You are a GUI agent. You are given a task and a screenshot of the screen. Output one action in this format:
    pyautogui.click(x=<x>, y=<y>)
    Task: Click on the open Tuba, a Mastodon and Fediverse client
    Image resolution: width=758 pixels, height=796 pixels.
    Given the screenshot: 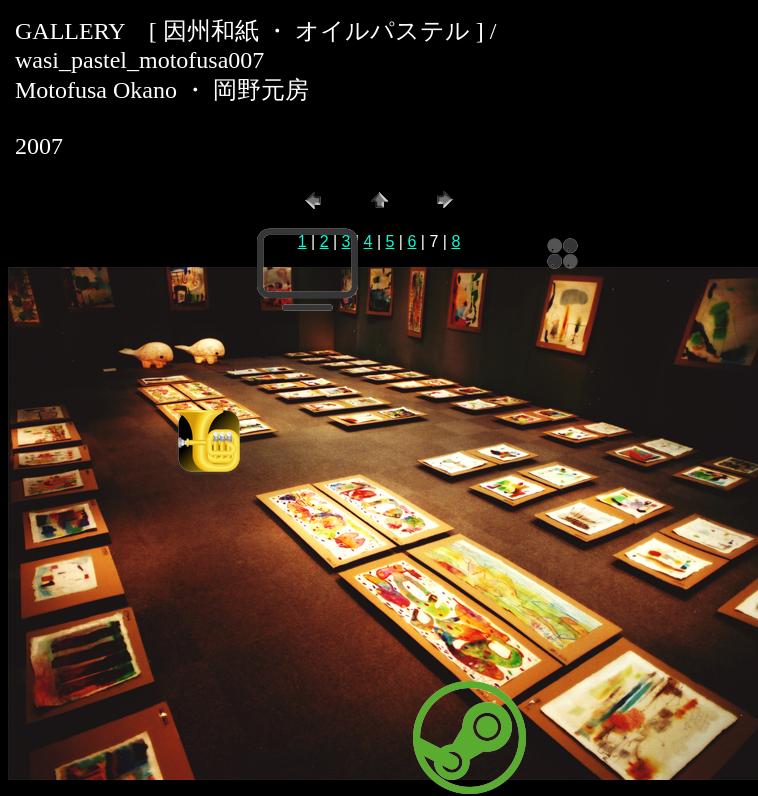 What is the action you would take?
    pyautogui.click(x=209, y=441)
    